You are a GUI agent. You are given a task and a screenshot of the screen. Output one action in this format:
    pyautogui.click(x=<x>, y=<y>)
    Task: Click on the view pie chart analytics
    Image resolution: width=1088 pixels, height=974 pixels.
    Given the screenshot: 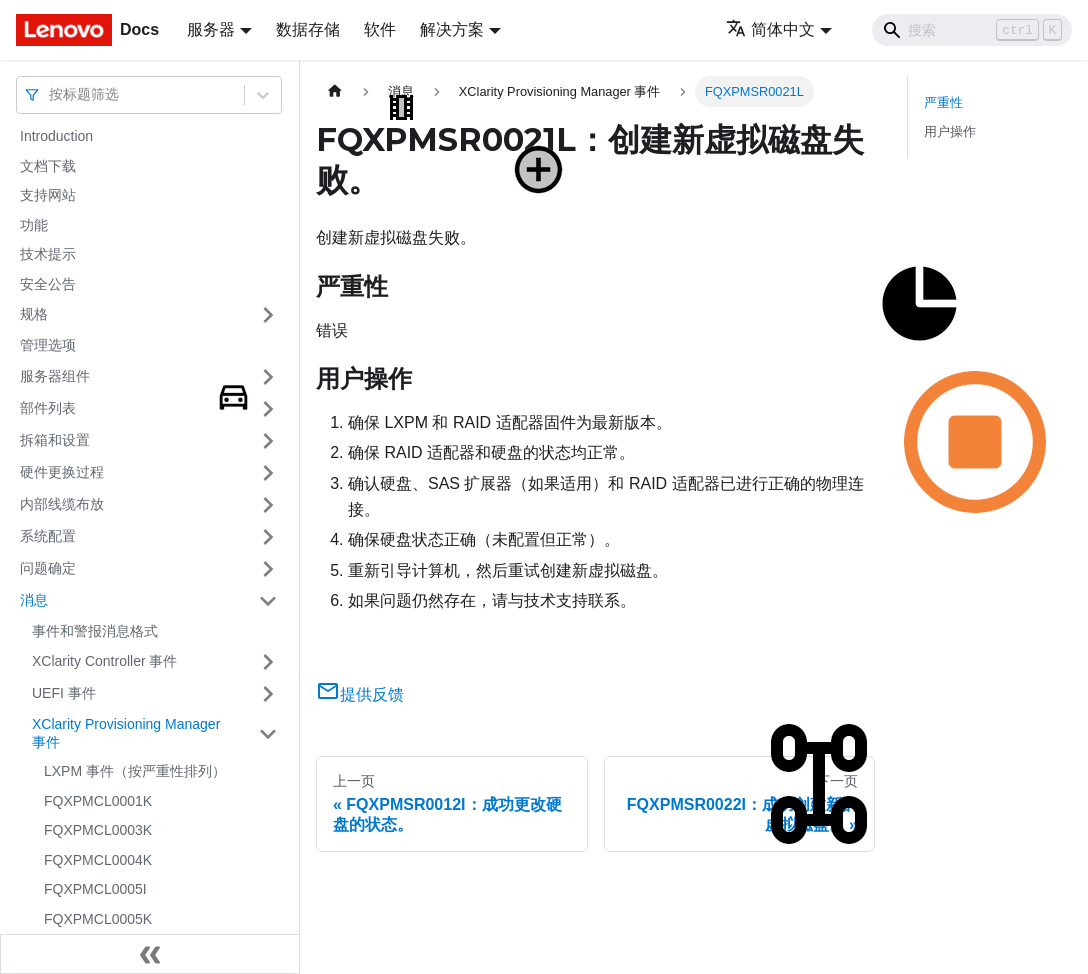 What is the action you would take?
    pyautogui.click(x=919, y=303)
    